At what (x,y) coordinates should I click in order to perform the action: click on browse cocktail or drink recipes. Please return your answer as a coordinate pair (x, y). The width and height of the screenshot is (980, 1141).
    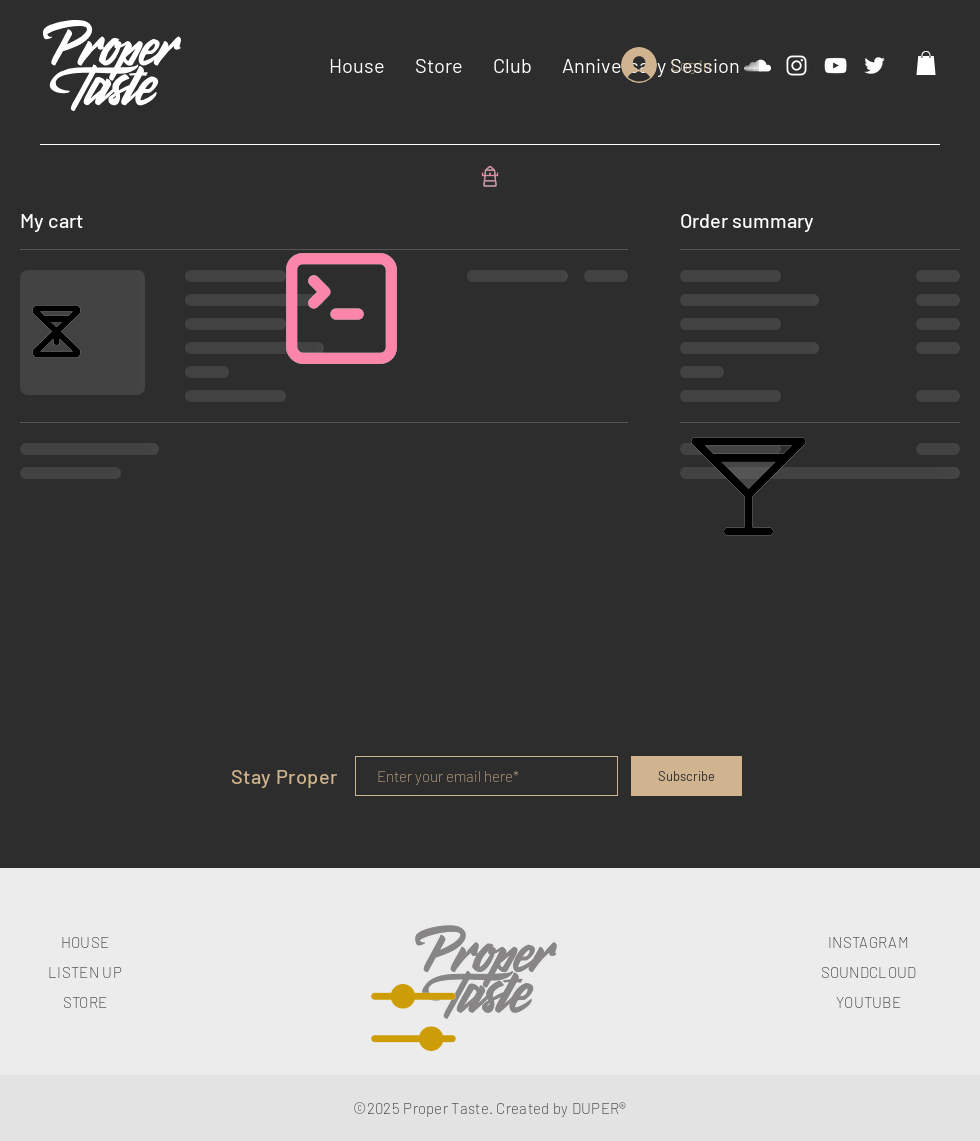
    Looking at the image, I should click on (748, 486).